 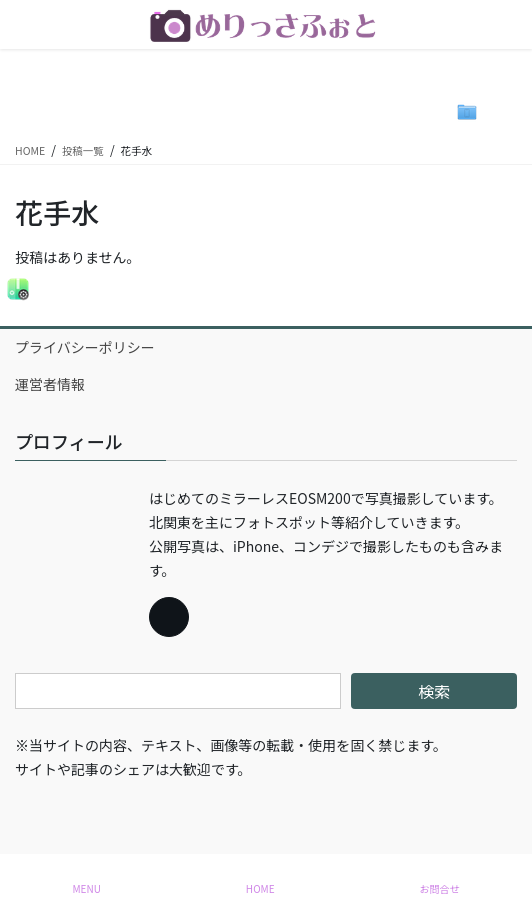 I want to click on open folder containing iPhone backups or synced content, so click(x=467, y=112).